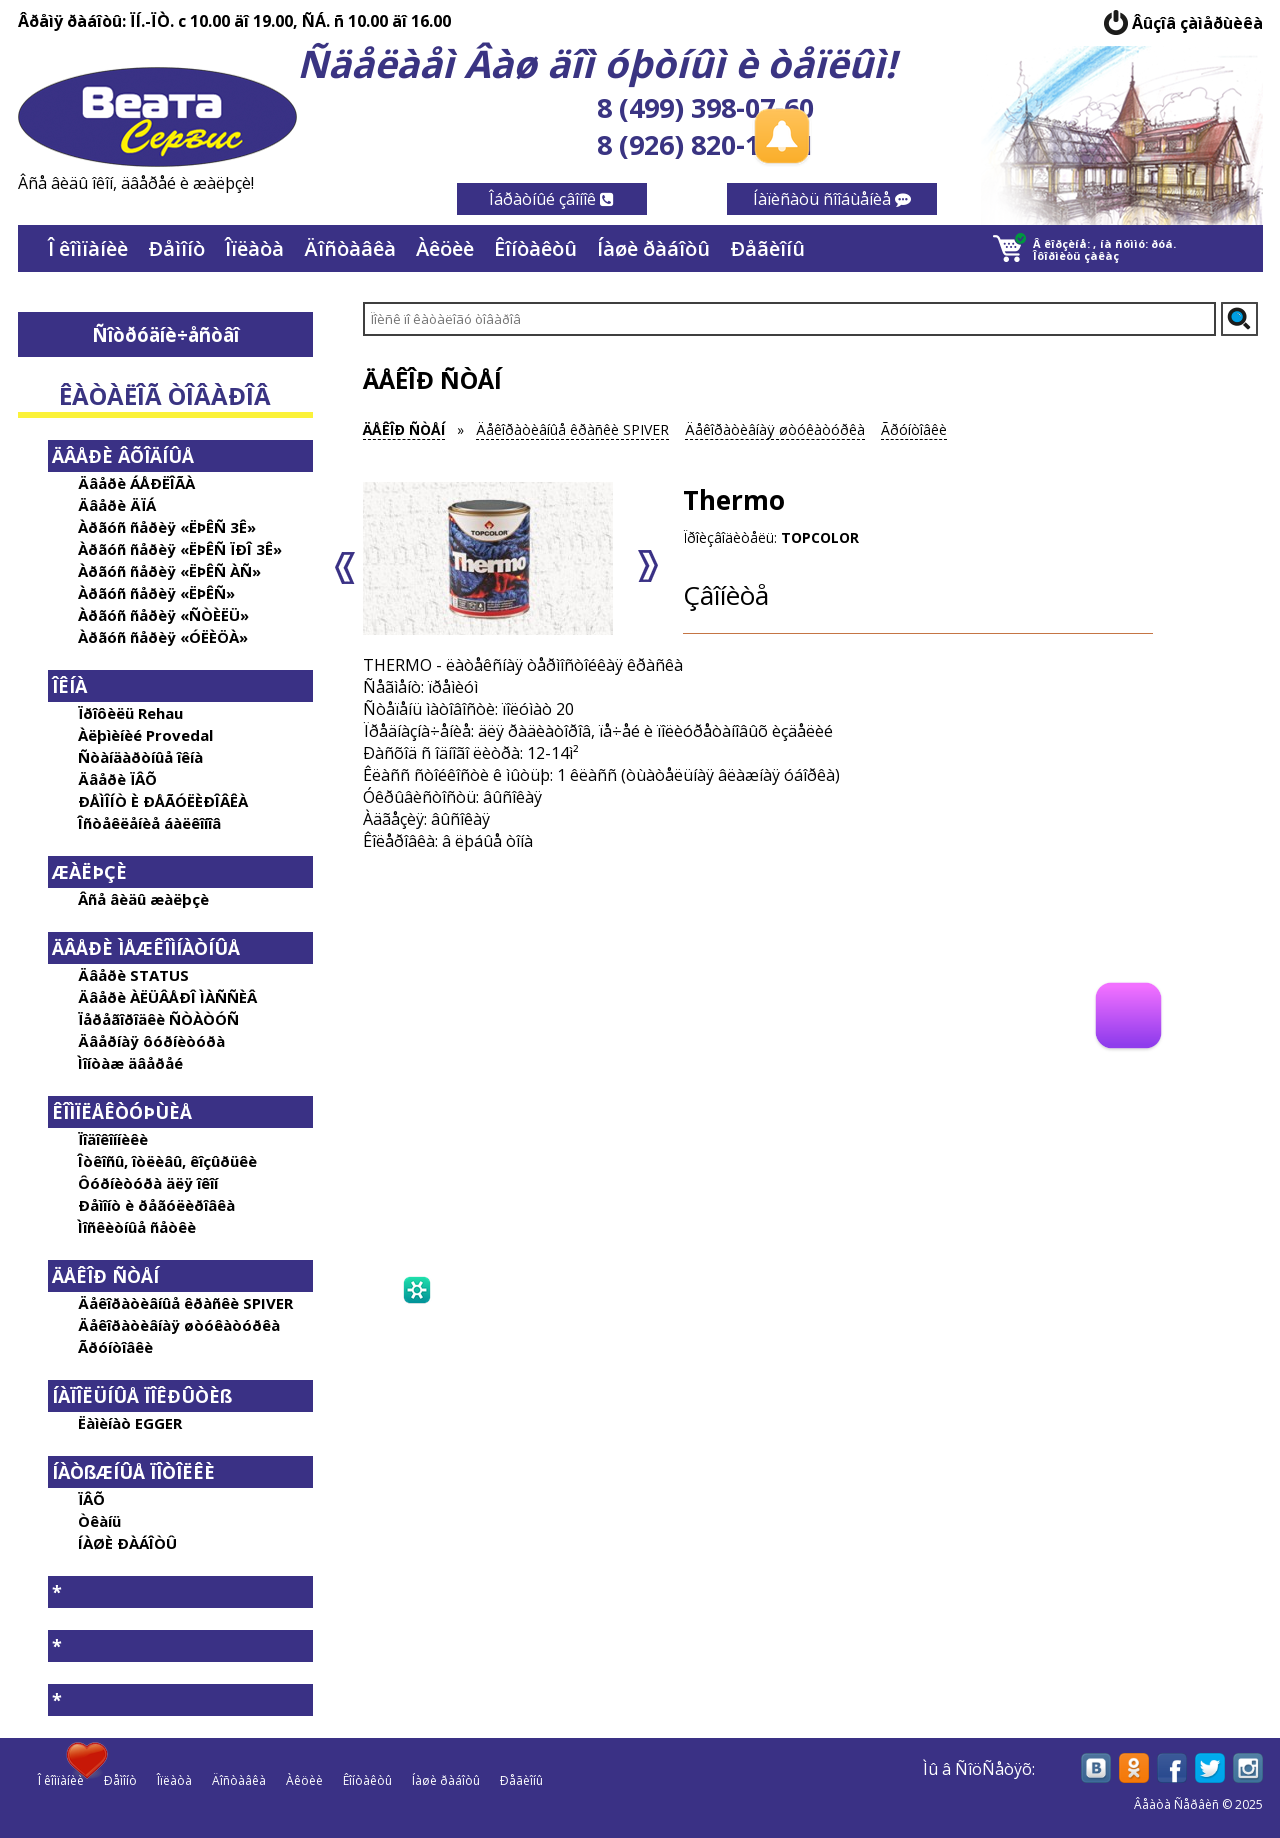  I want to click on mark item as favorite, so click(87, 1761).